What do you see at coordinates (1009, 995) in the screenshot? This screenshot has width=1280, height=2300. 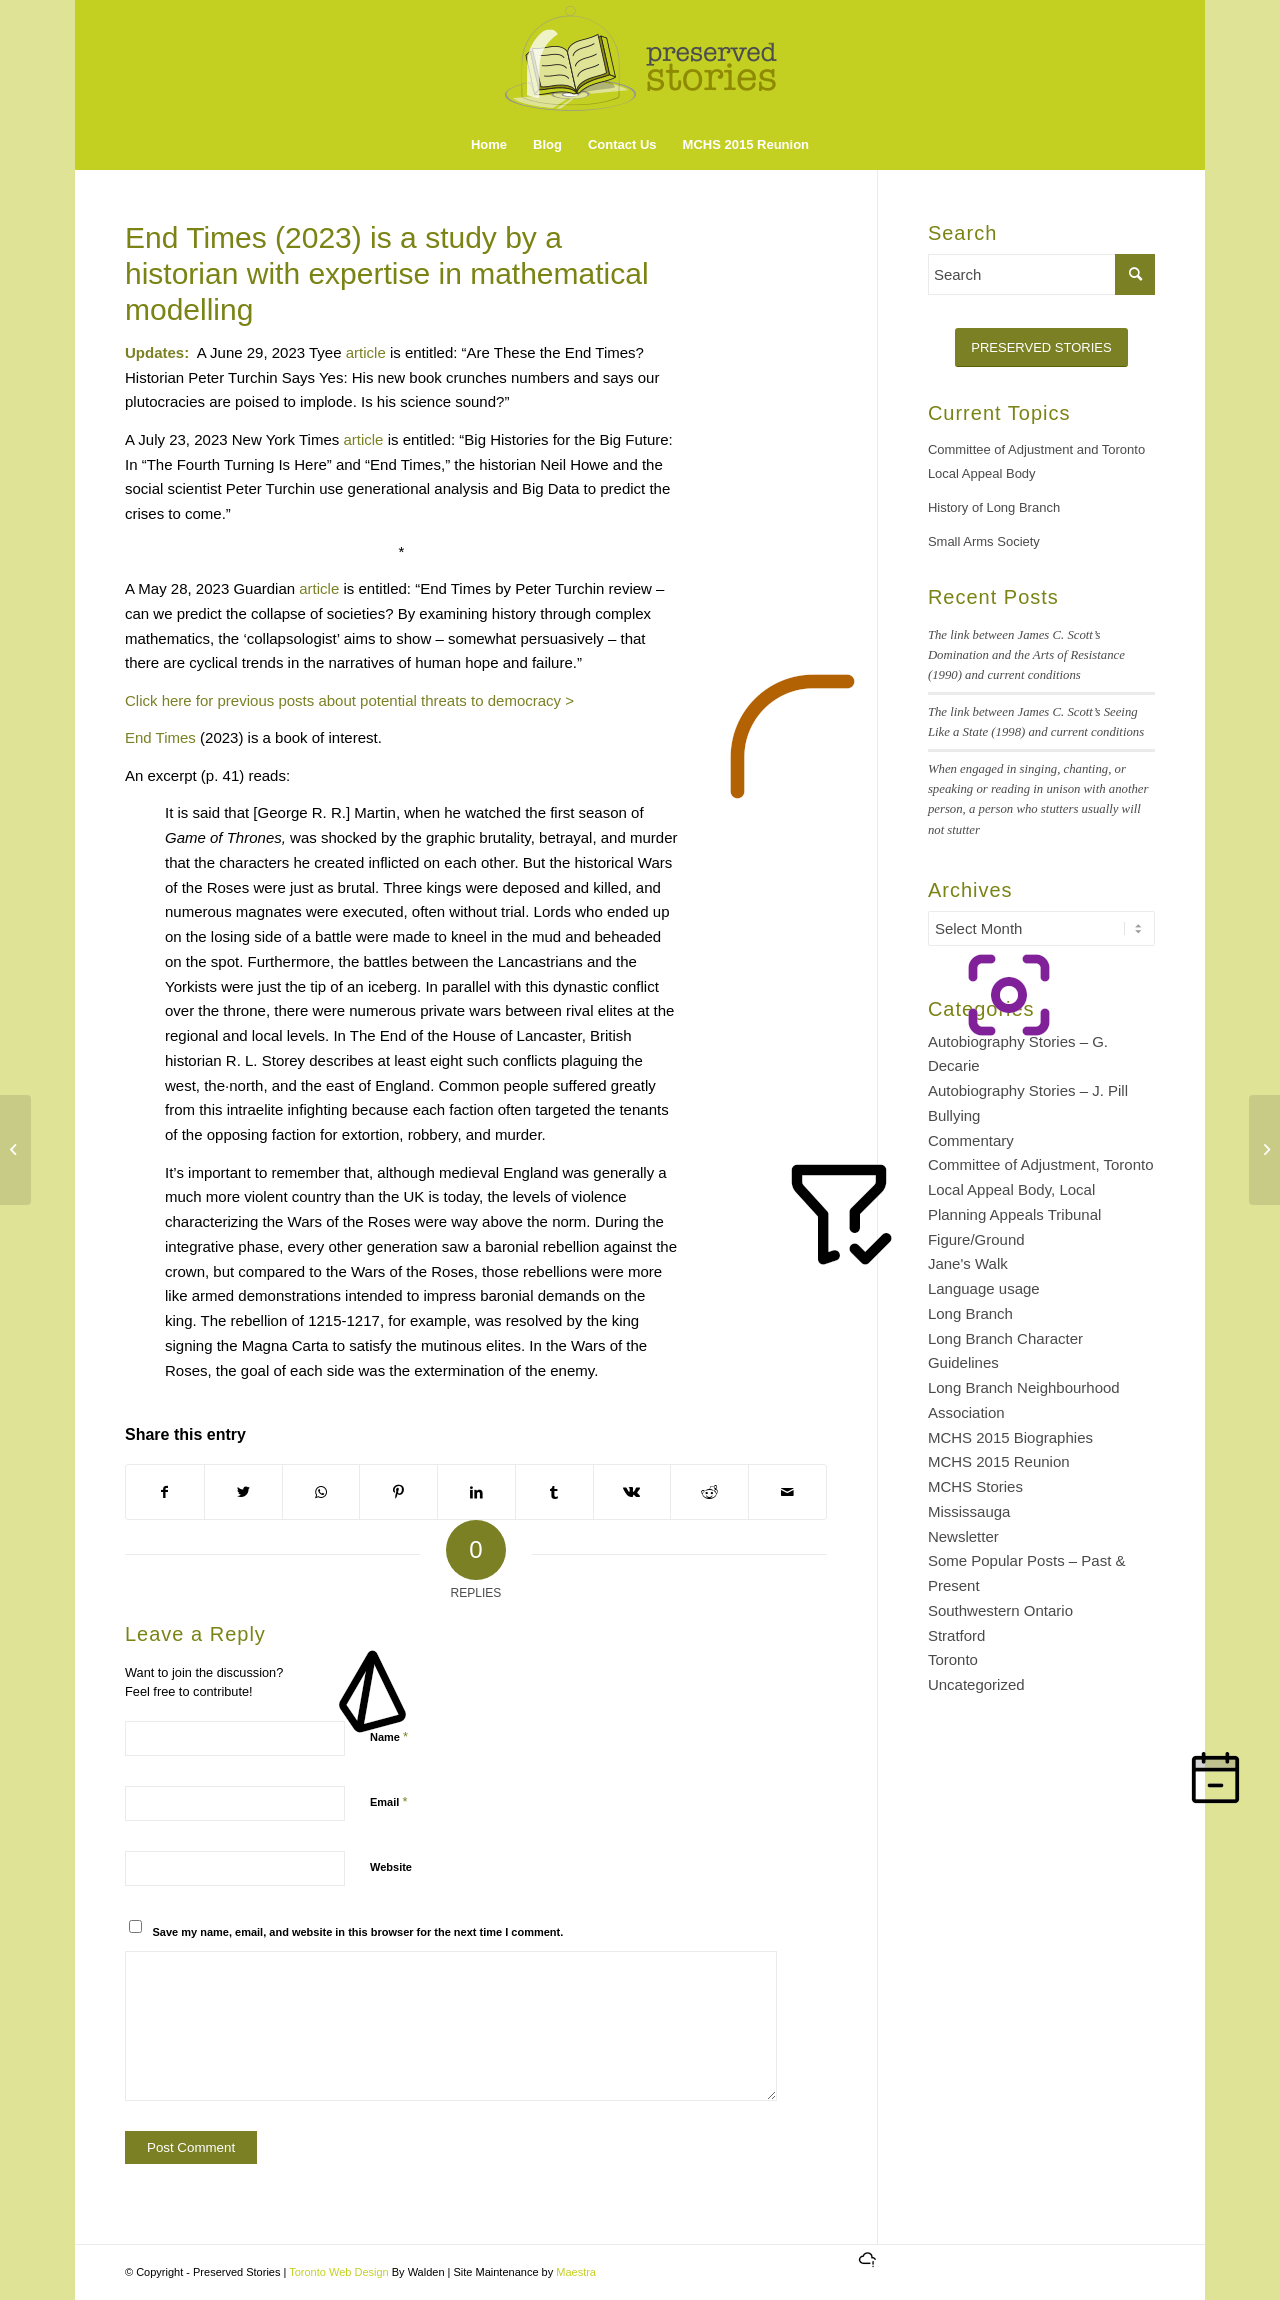 I see `capture a screenshot or photo` at bounding box center [1009, 995].